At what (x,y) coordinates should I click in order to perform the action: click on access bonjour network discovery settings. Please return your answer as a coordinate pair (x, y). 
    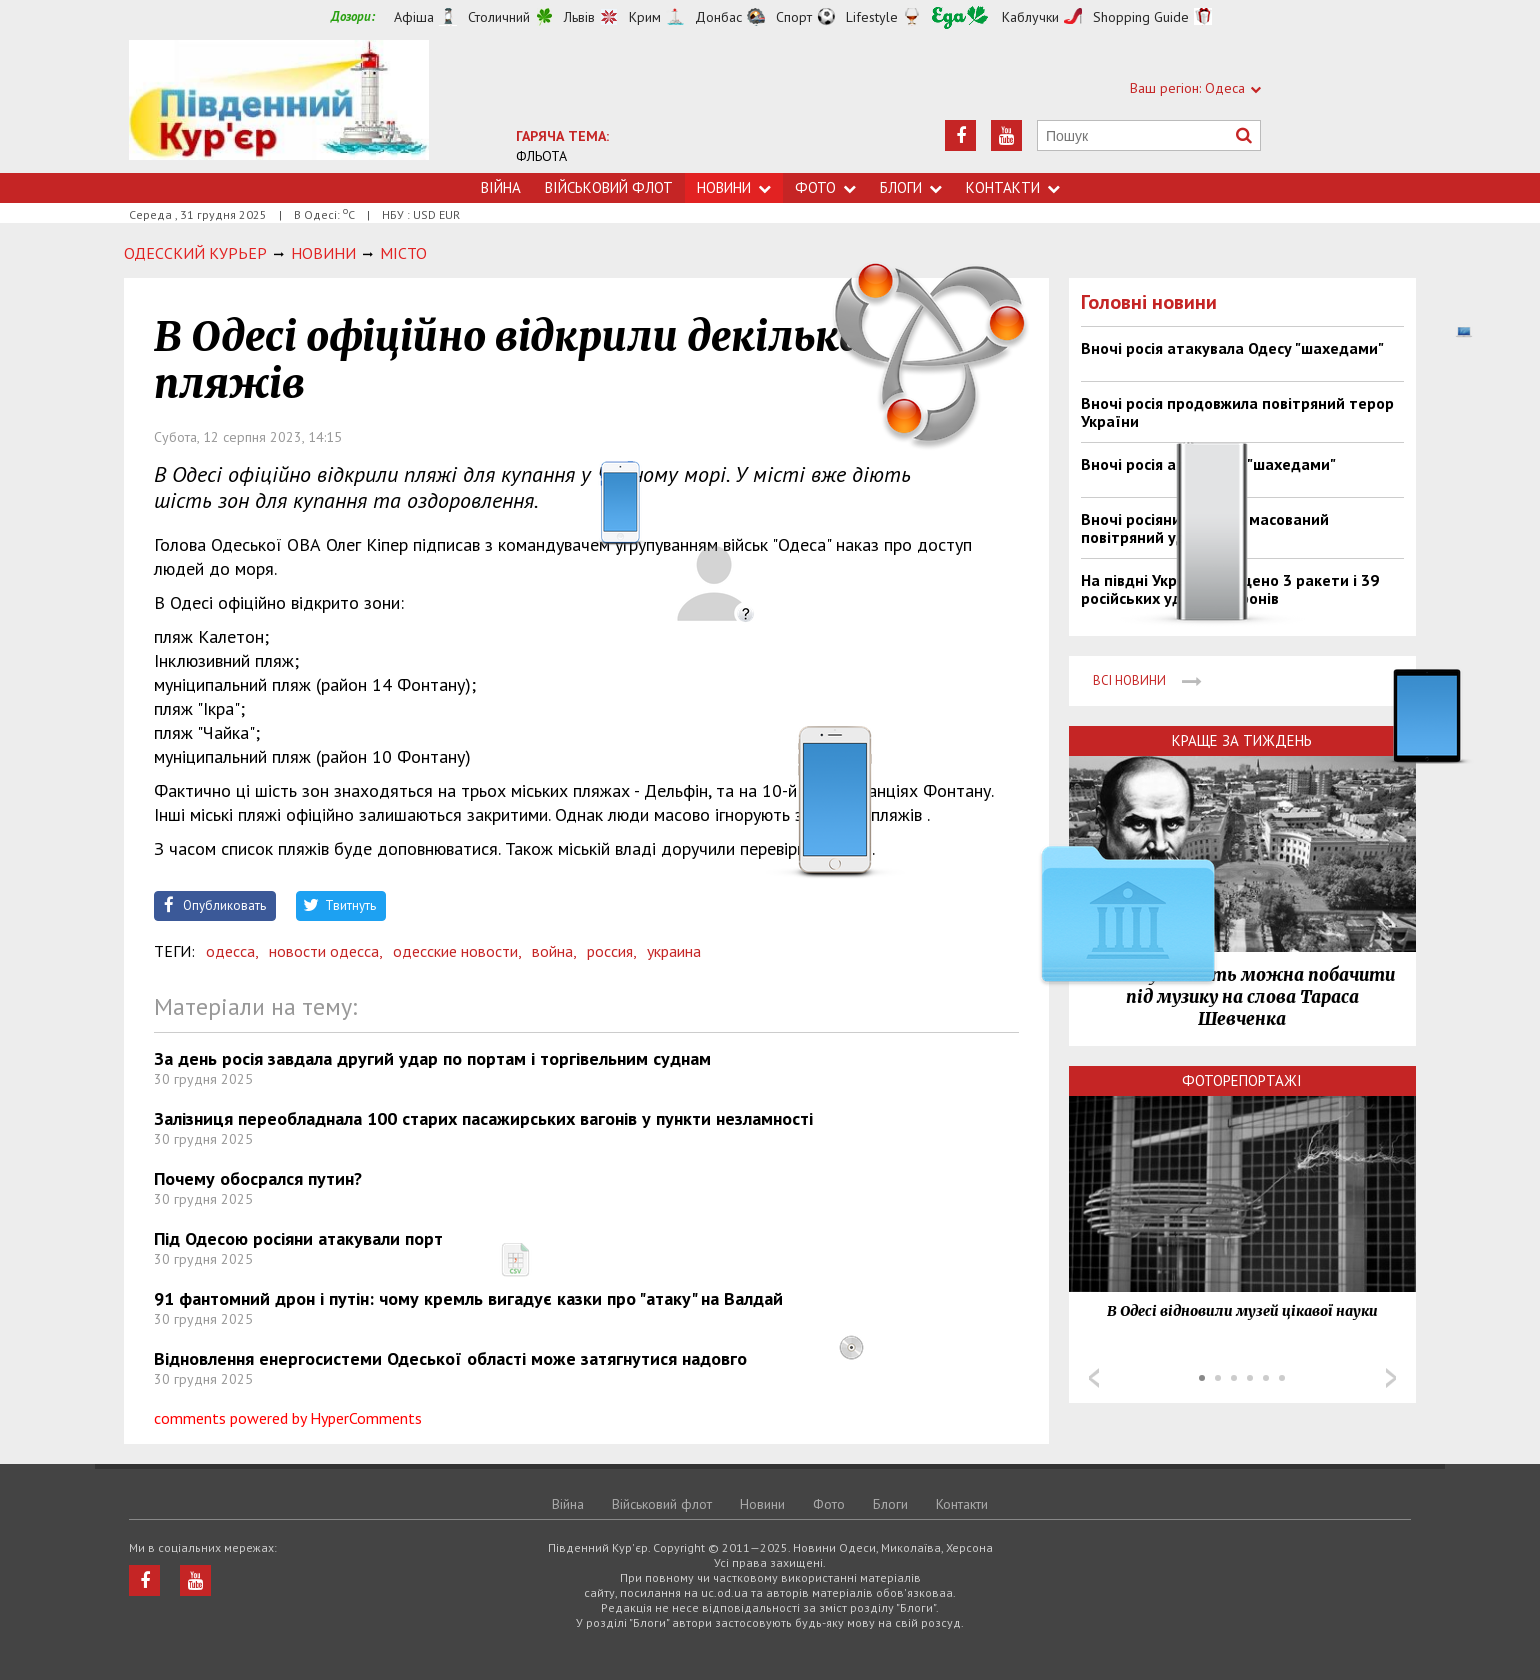
    Looking at the image, I should click on (929, 354).